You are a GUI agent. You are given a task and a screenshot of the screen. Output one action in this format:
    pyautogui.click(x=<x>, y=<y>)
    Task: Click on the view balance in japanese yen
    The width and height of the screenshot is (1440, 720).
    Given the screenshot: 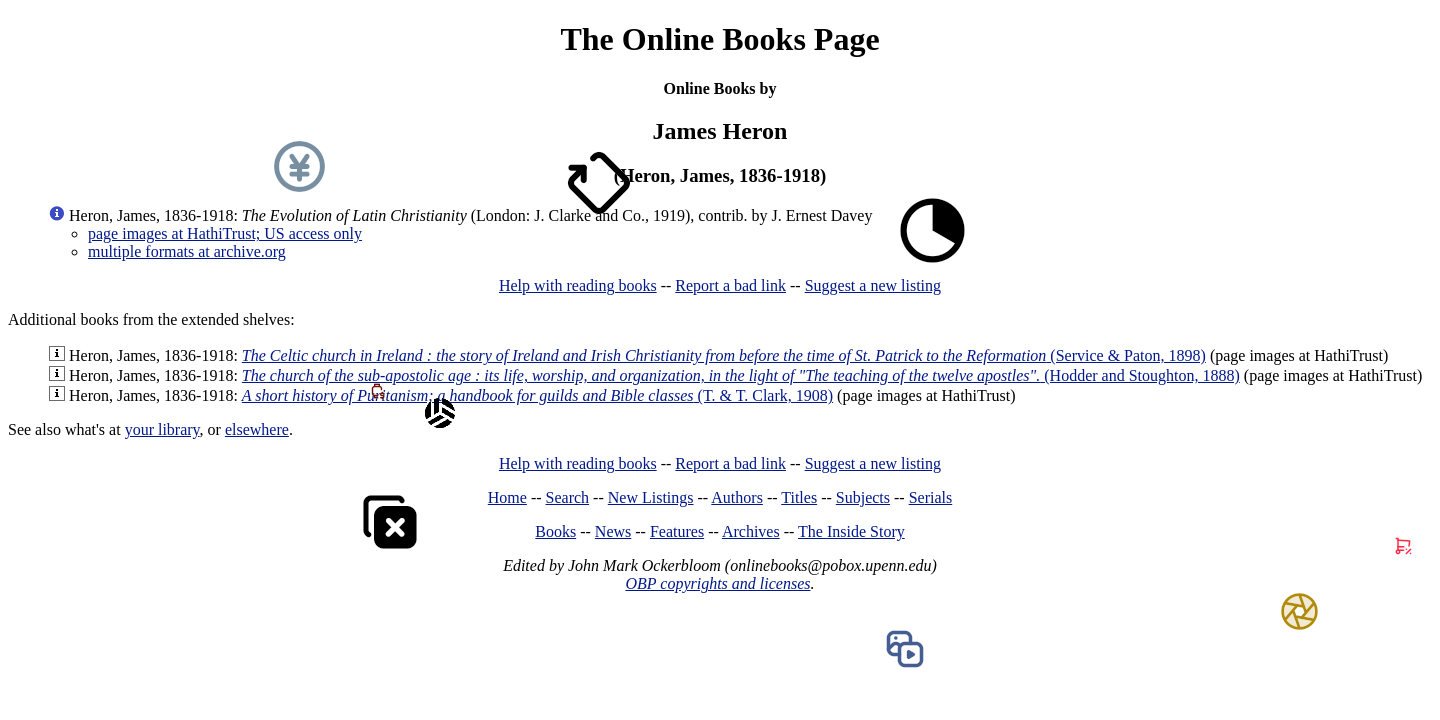 What is the action you would take?
    pyautogui.click(x=299, y=166)
    